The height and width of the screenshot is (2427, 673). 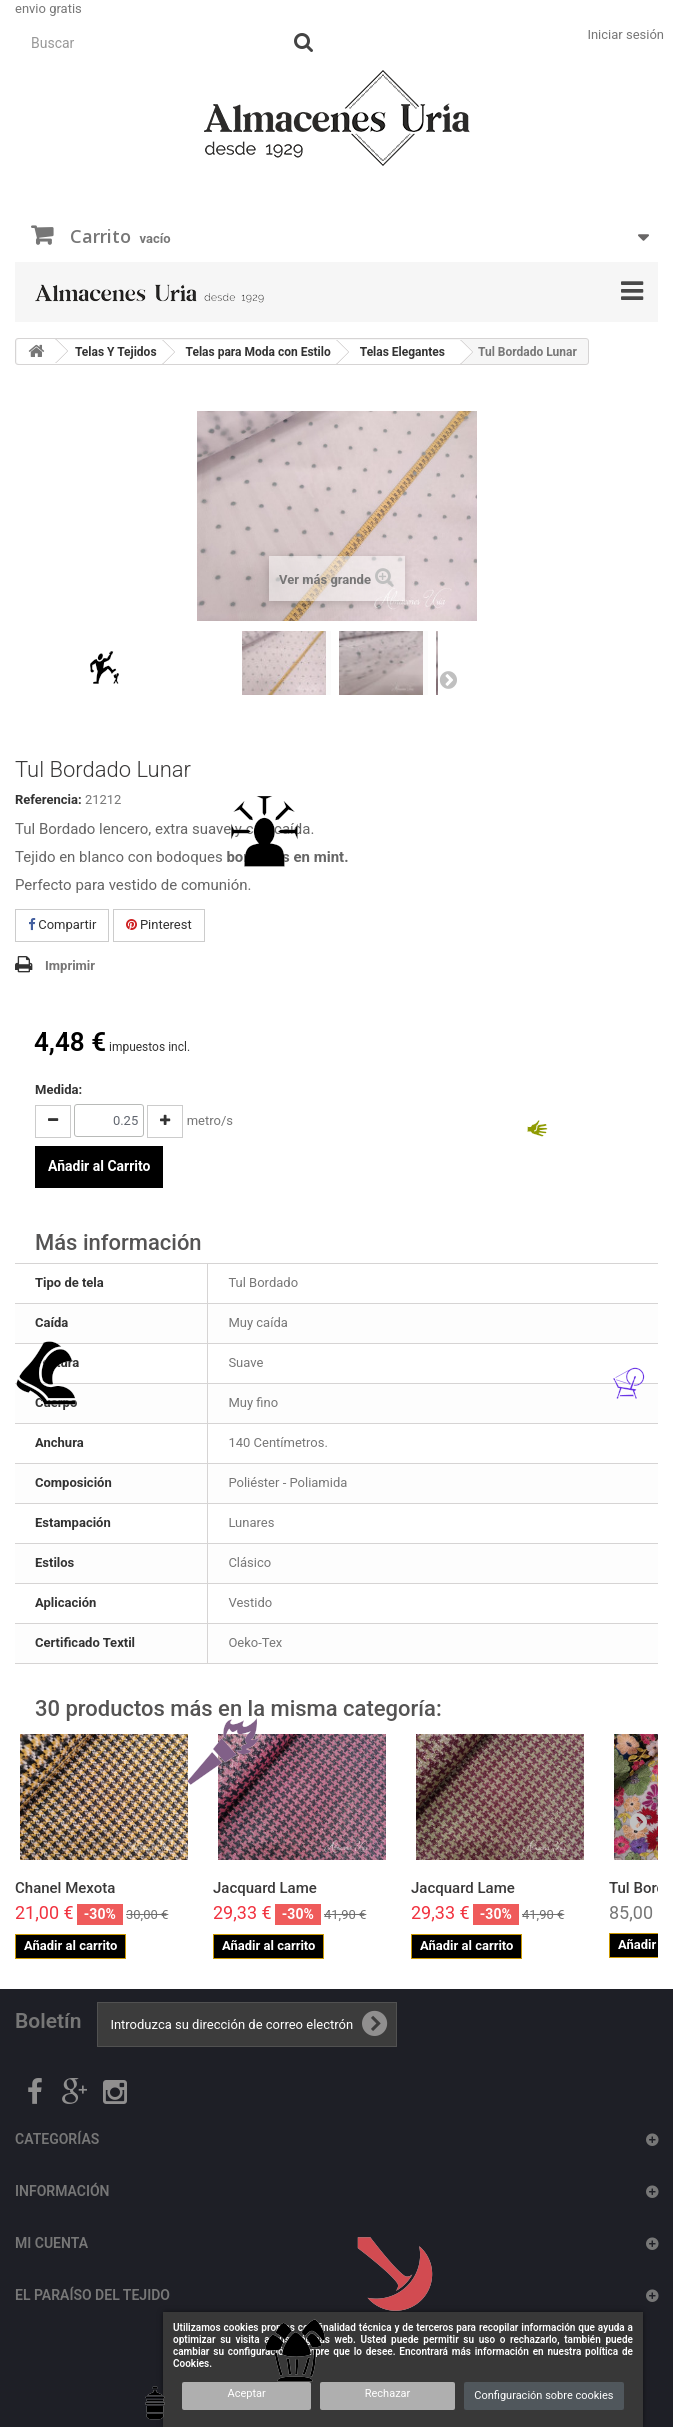 I want to click on indicates a headache or migraine condition, so click(x=264, y=831).